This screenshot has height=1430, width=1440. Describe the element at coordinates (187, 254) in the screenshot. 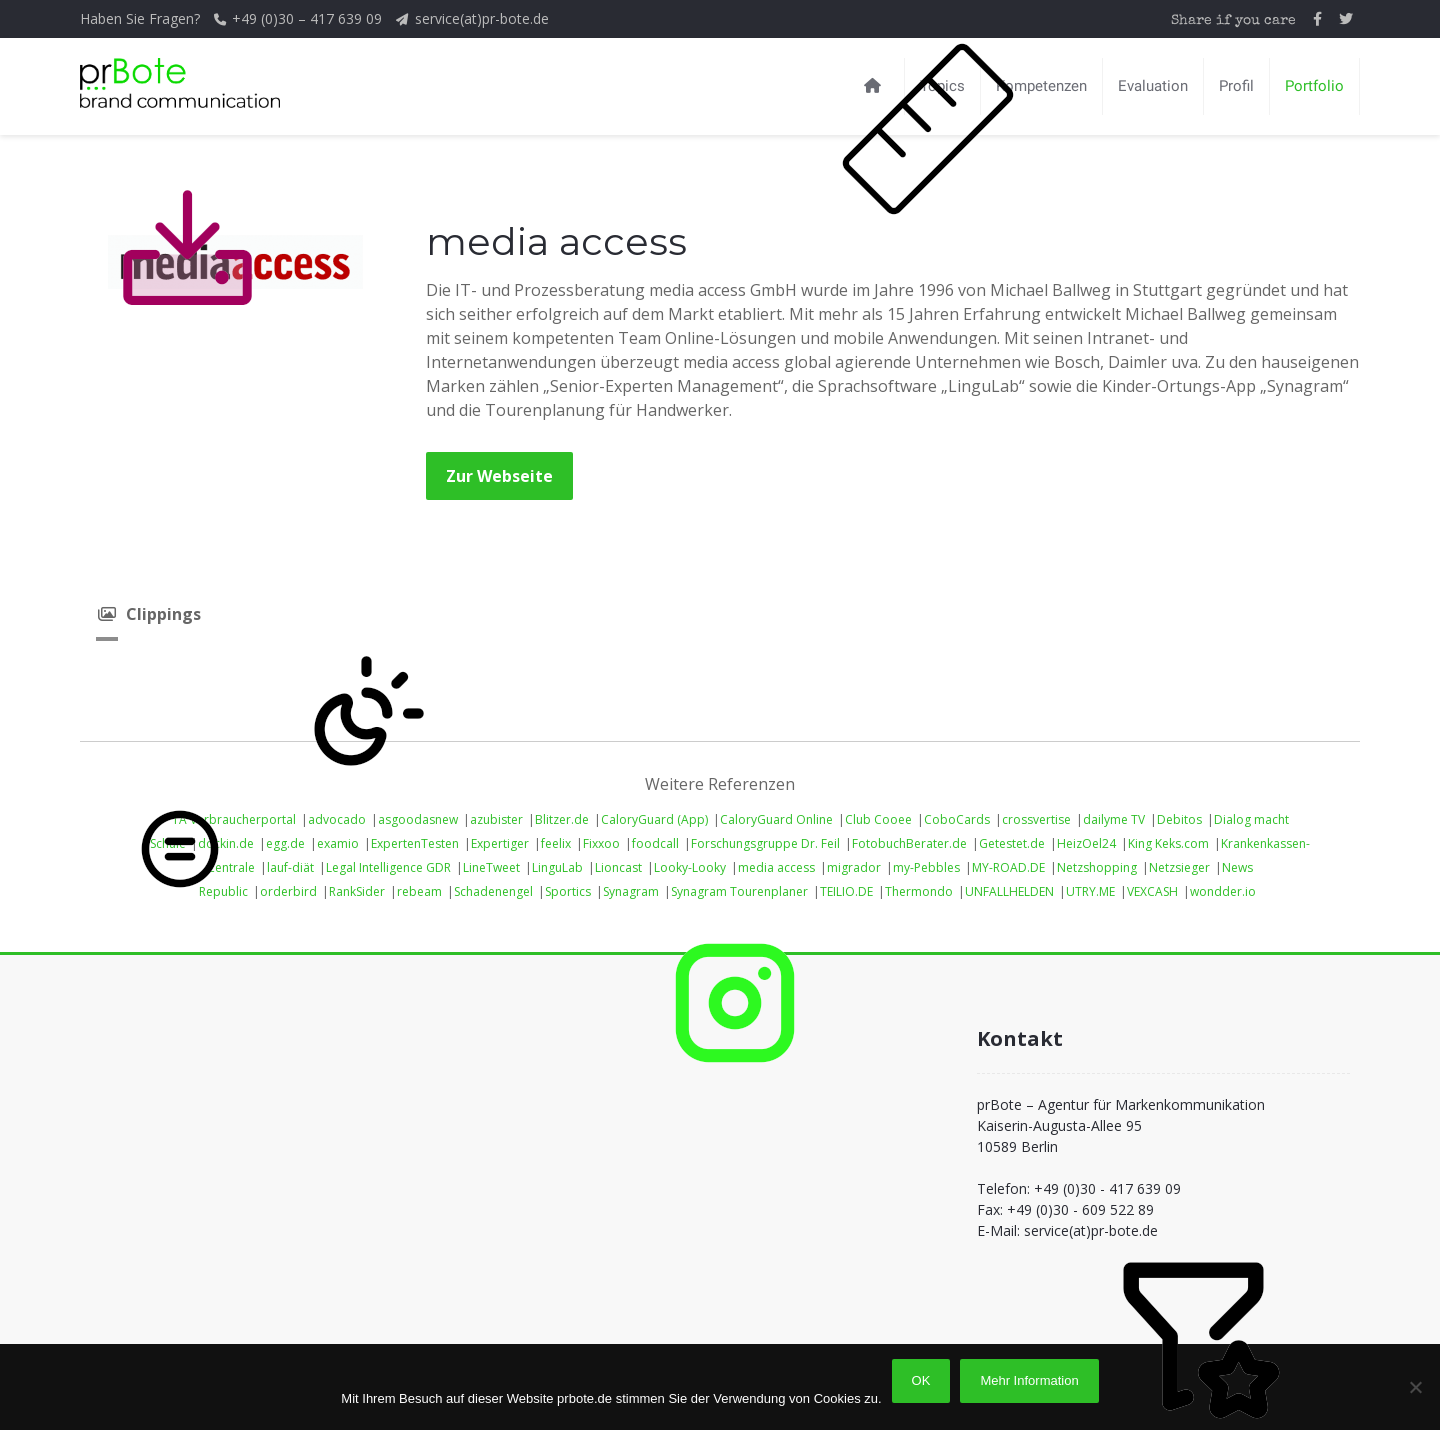

I see `download a file to your device` at that location.